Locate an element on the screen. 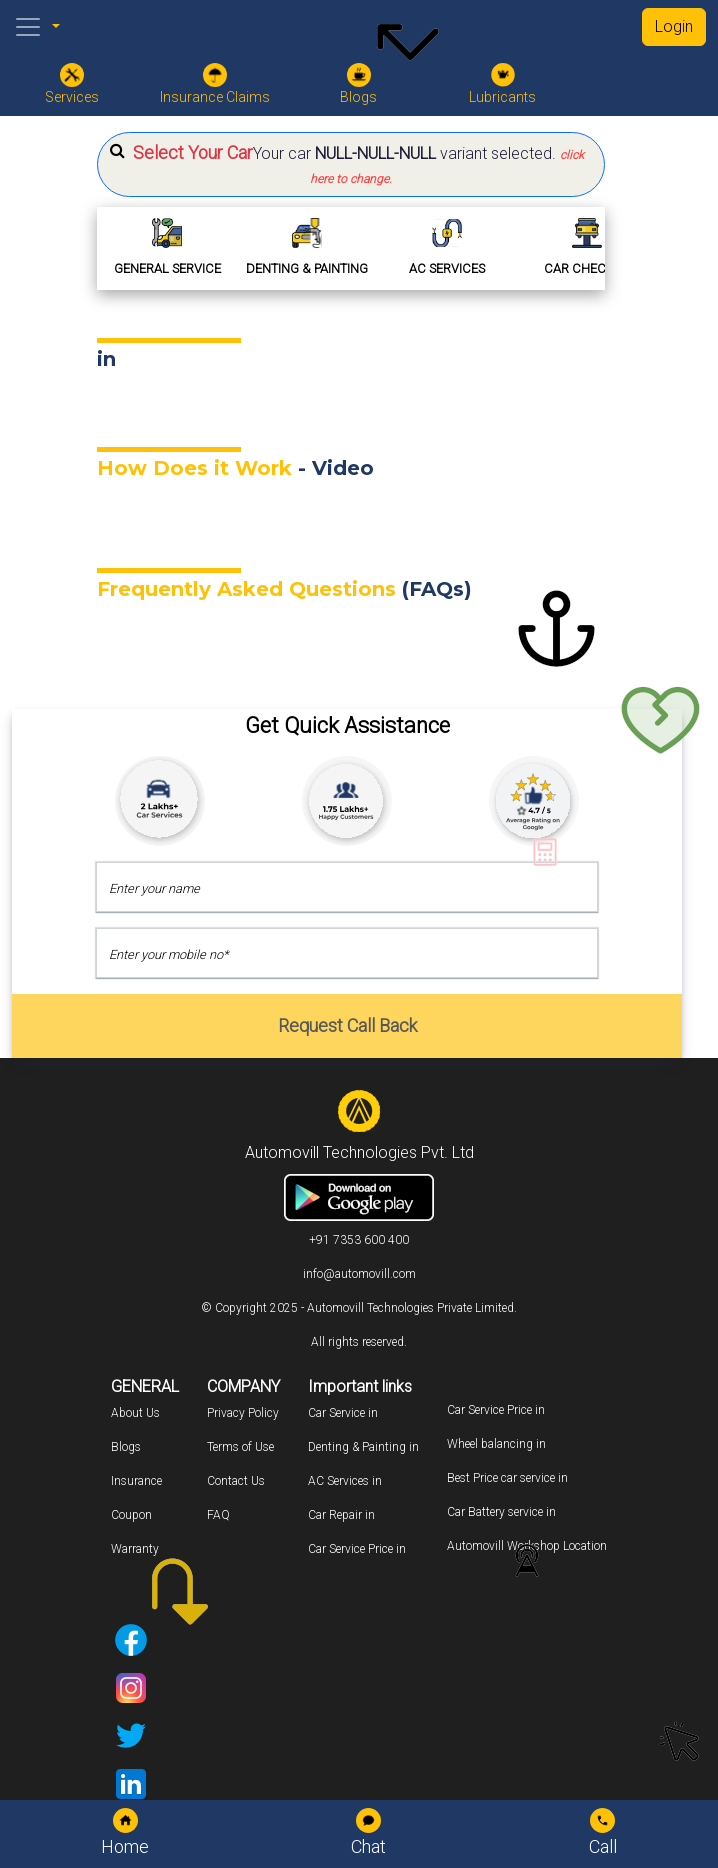 This screenshot has width=718, height=1868. go back to previous step is located at coordinates (408, 40).